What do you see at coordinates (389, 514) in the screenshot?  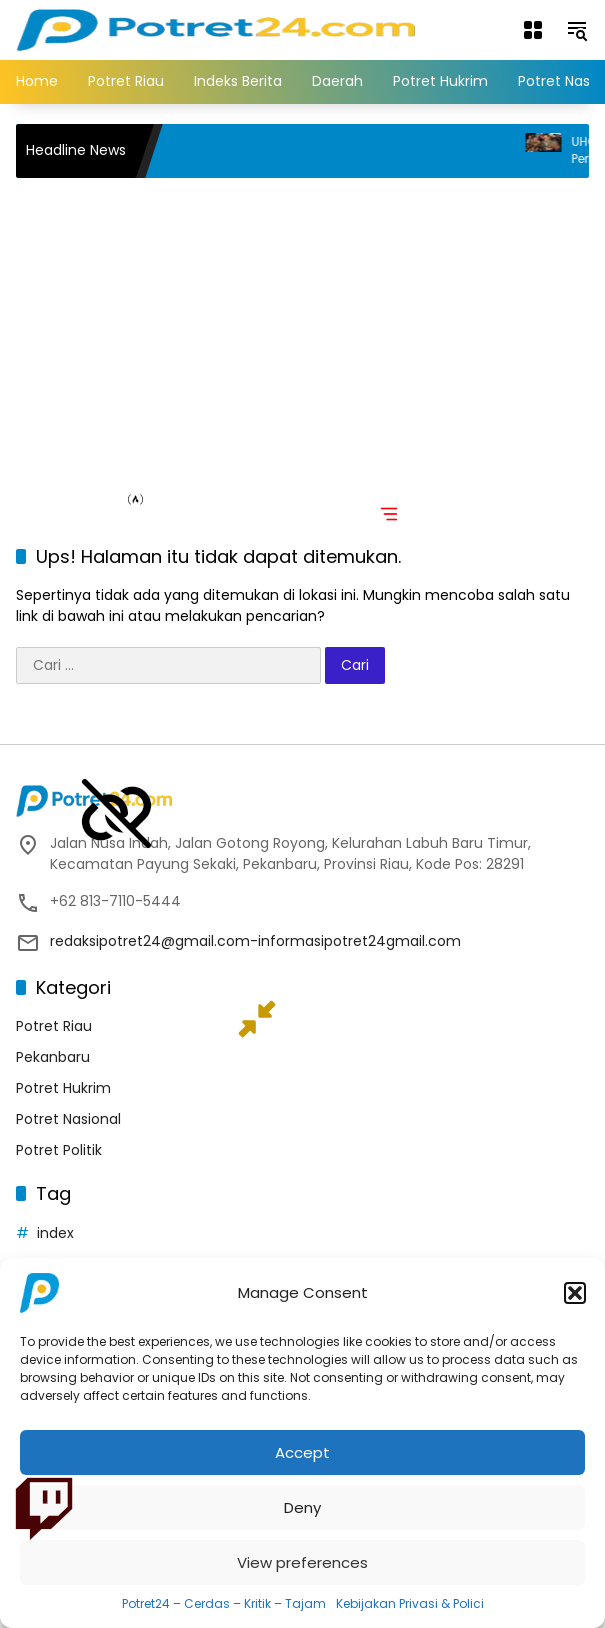 I see `open navigation menu` at bounding box center [389, 514].